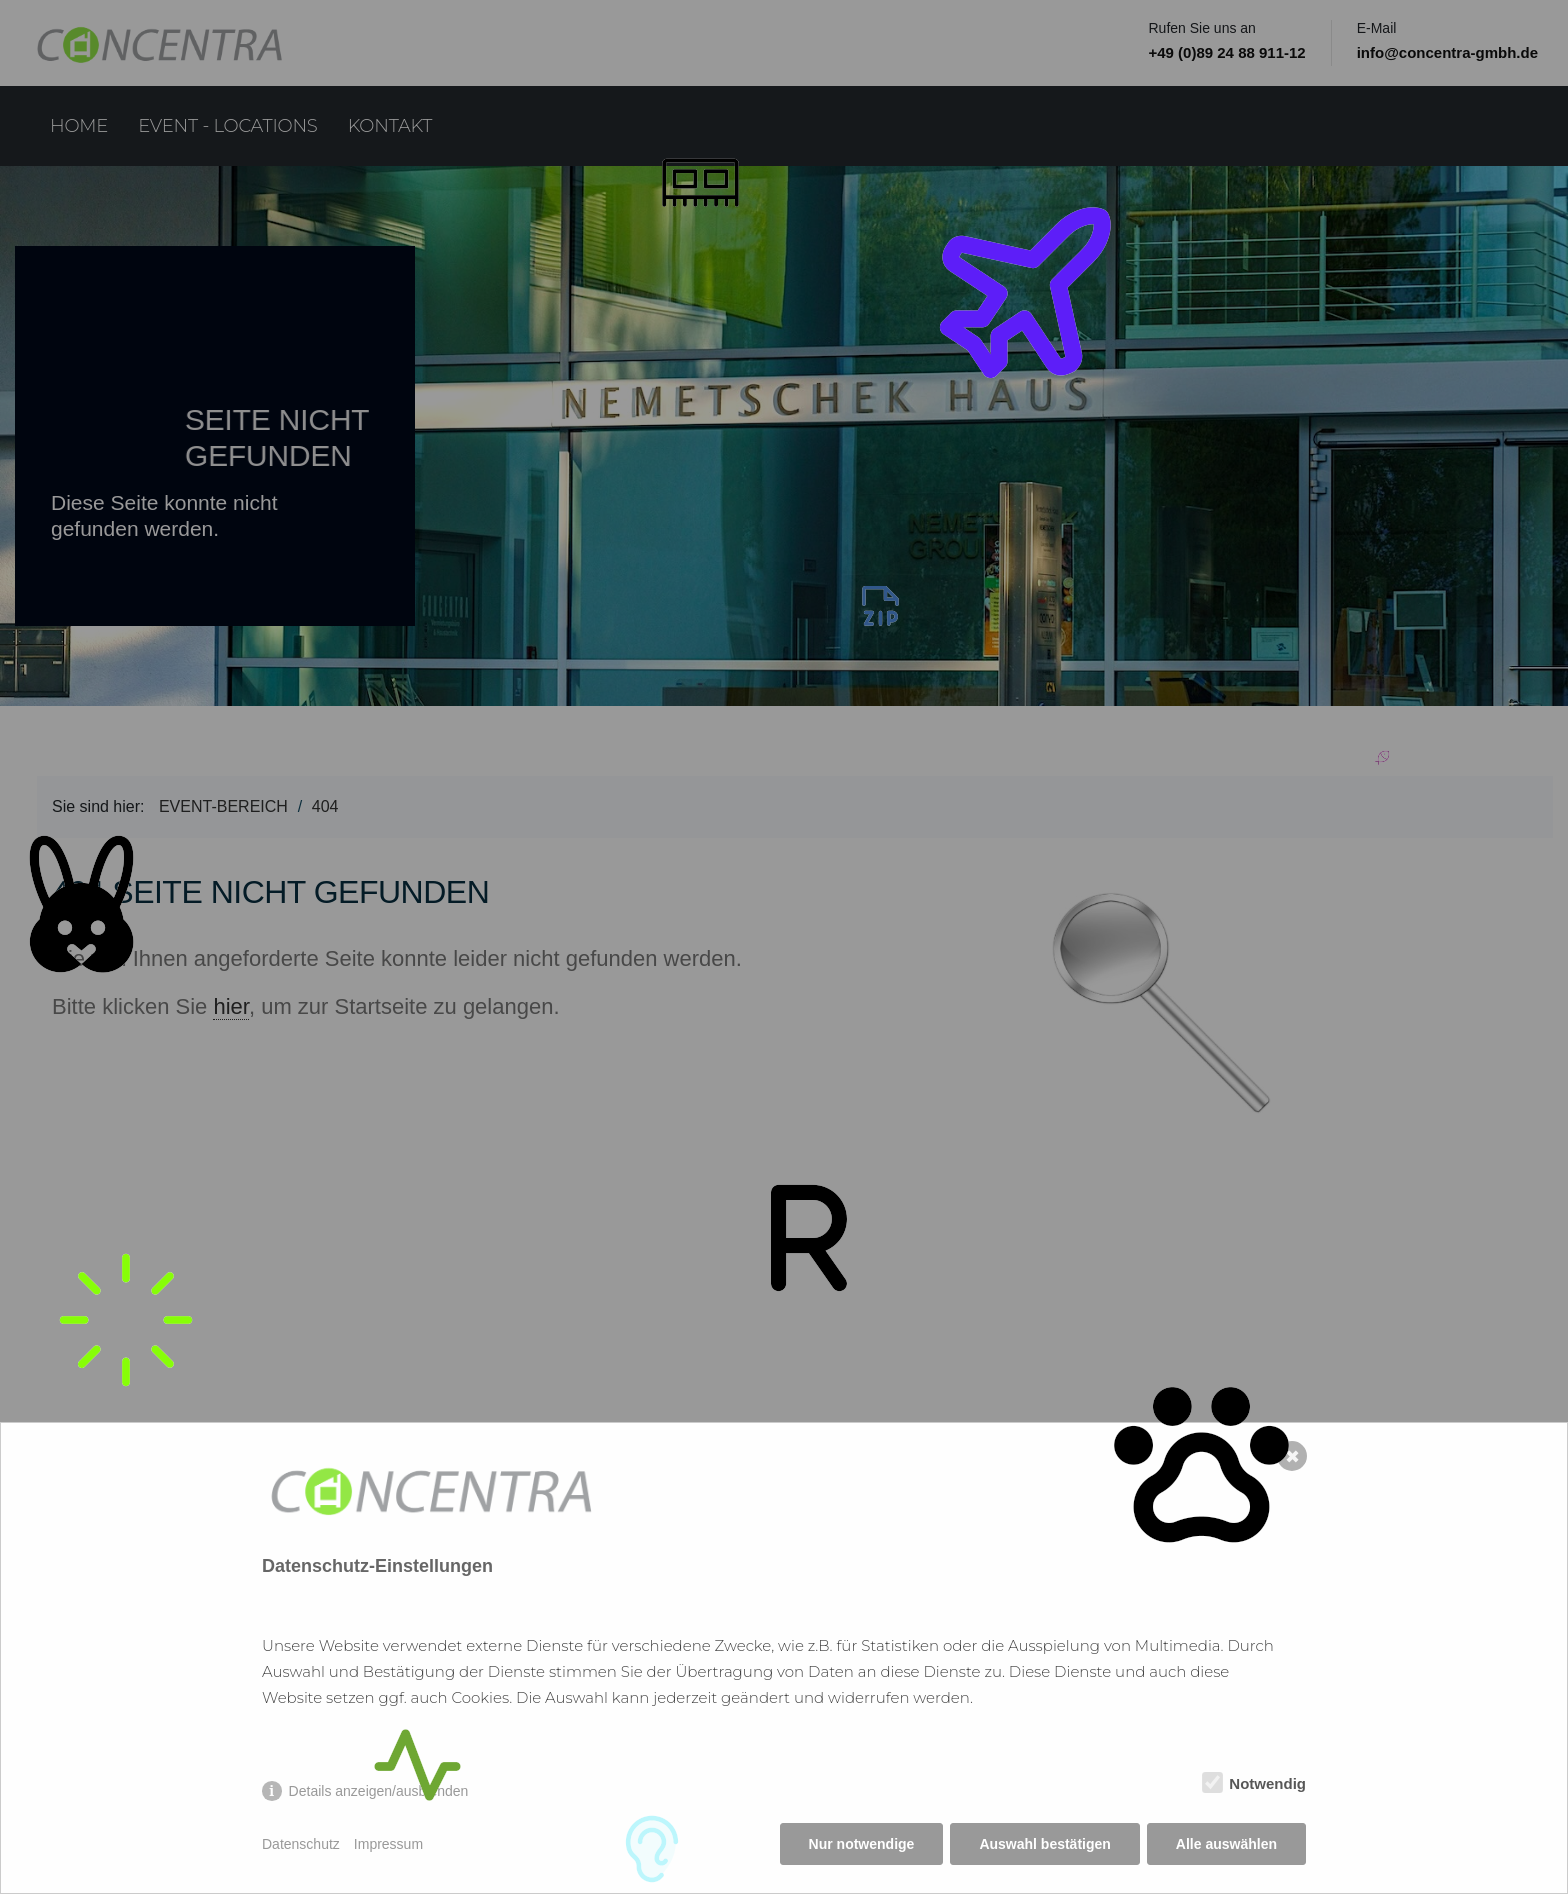 Image resolution: width=1568 pixels, height=1894 pixels. I want to click on view health or heart rate data, so click(417, 1766).